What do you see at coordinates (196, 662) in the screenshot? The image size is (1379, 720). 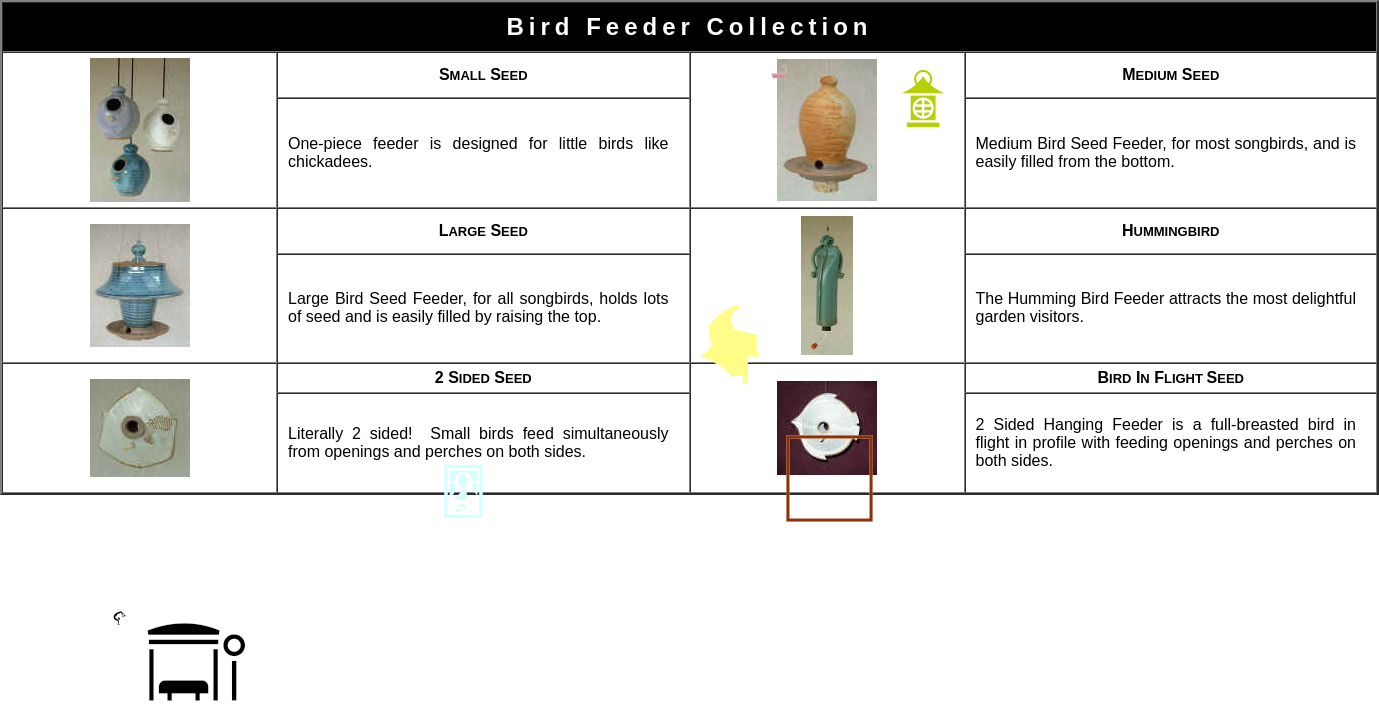 I see `view nearby bus stops` at bounding box center [196, 662].